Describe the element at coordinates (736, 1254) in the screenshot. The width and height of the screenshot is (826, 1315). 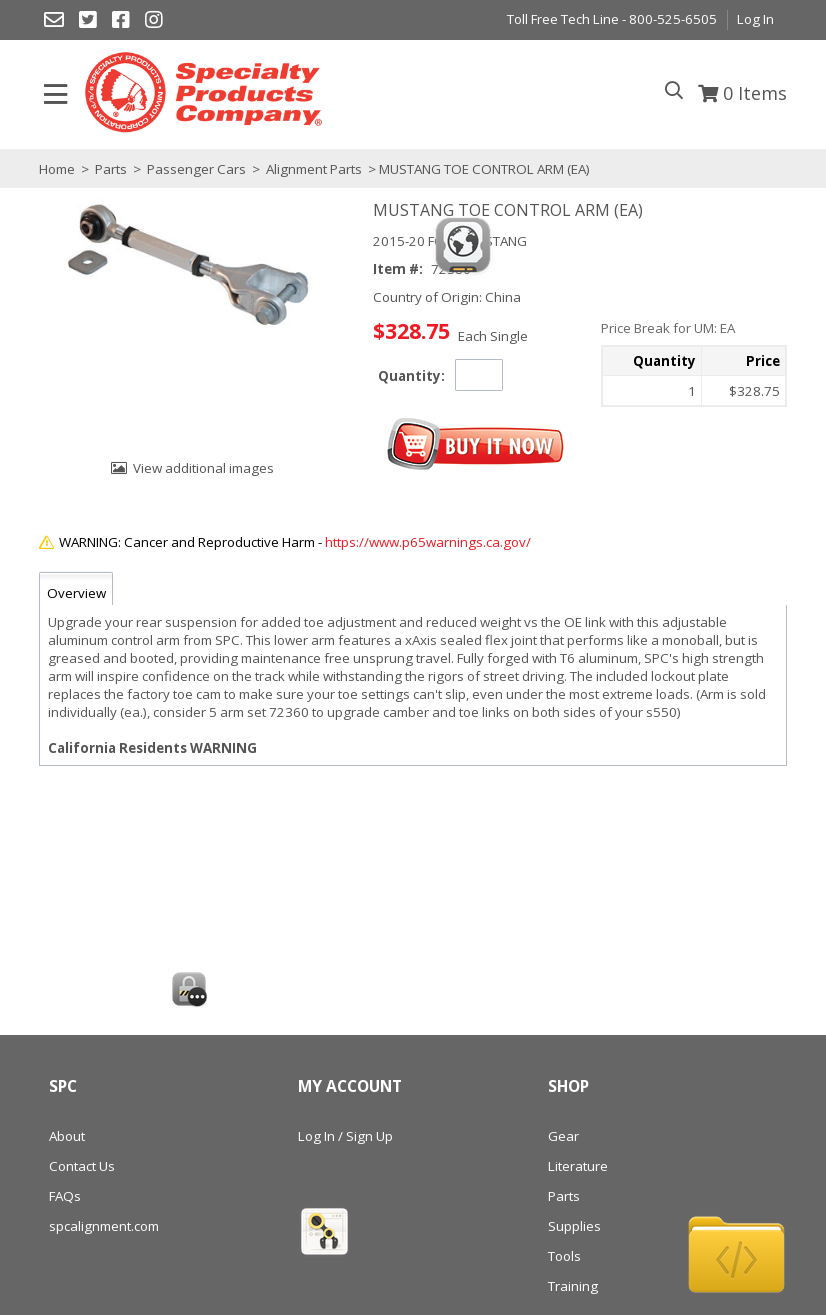
I see `open your code projects folder` at that location.